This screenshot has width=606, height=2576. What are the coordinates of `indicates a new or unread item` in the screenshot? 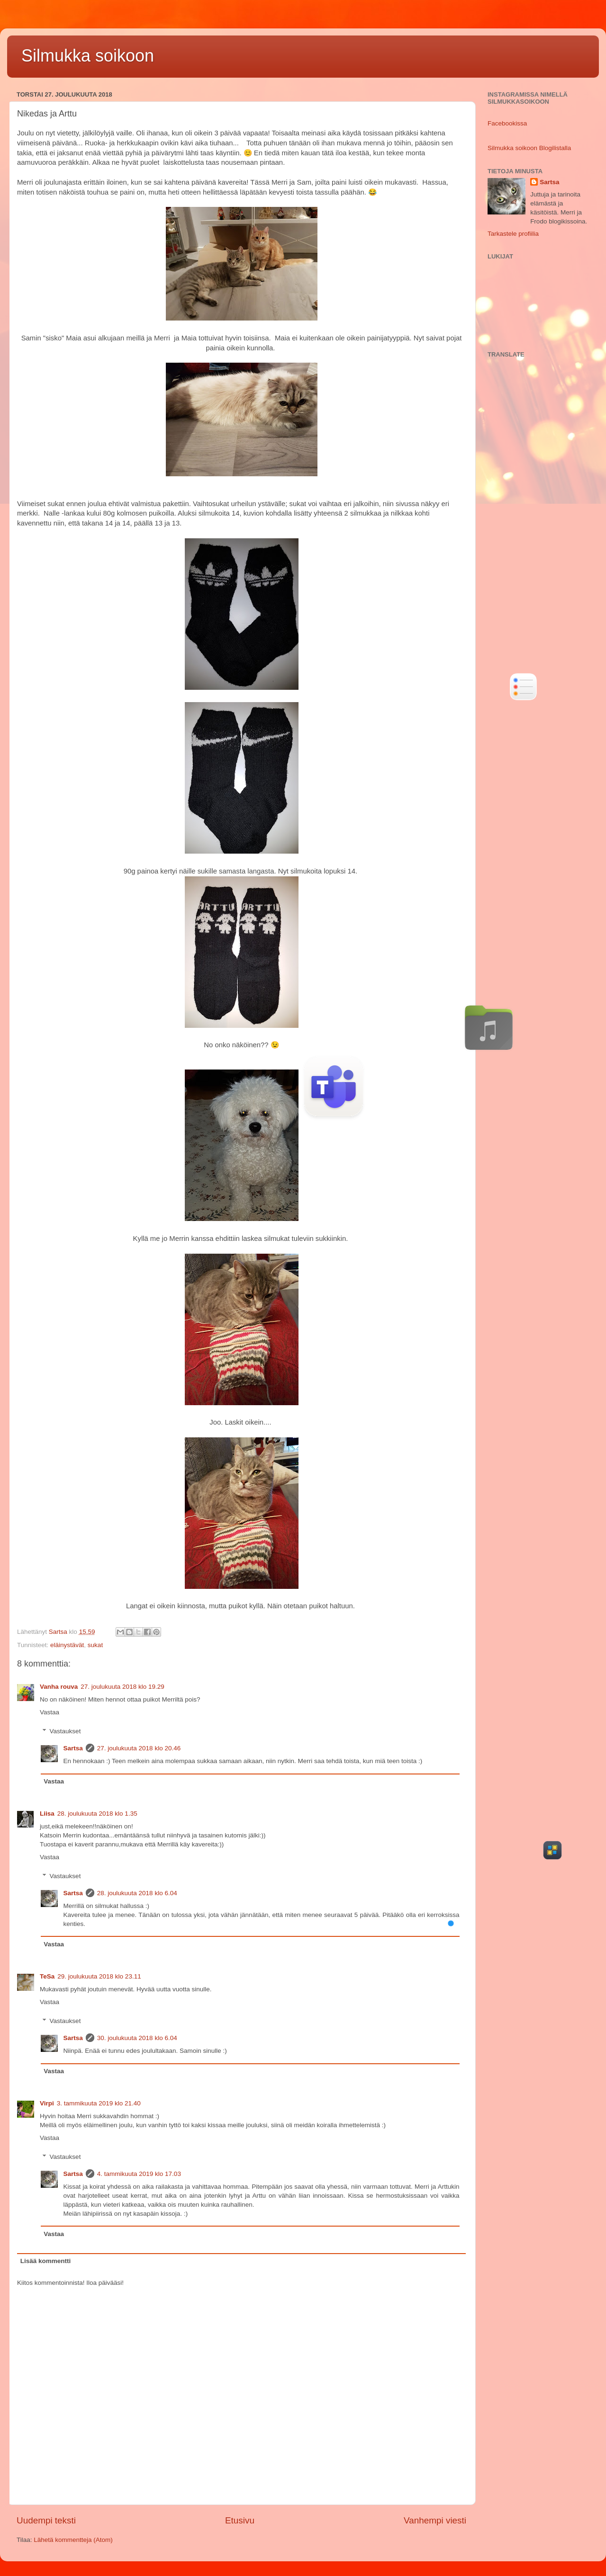 It's located at (451, 1923).